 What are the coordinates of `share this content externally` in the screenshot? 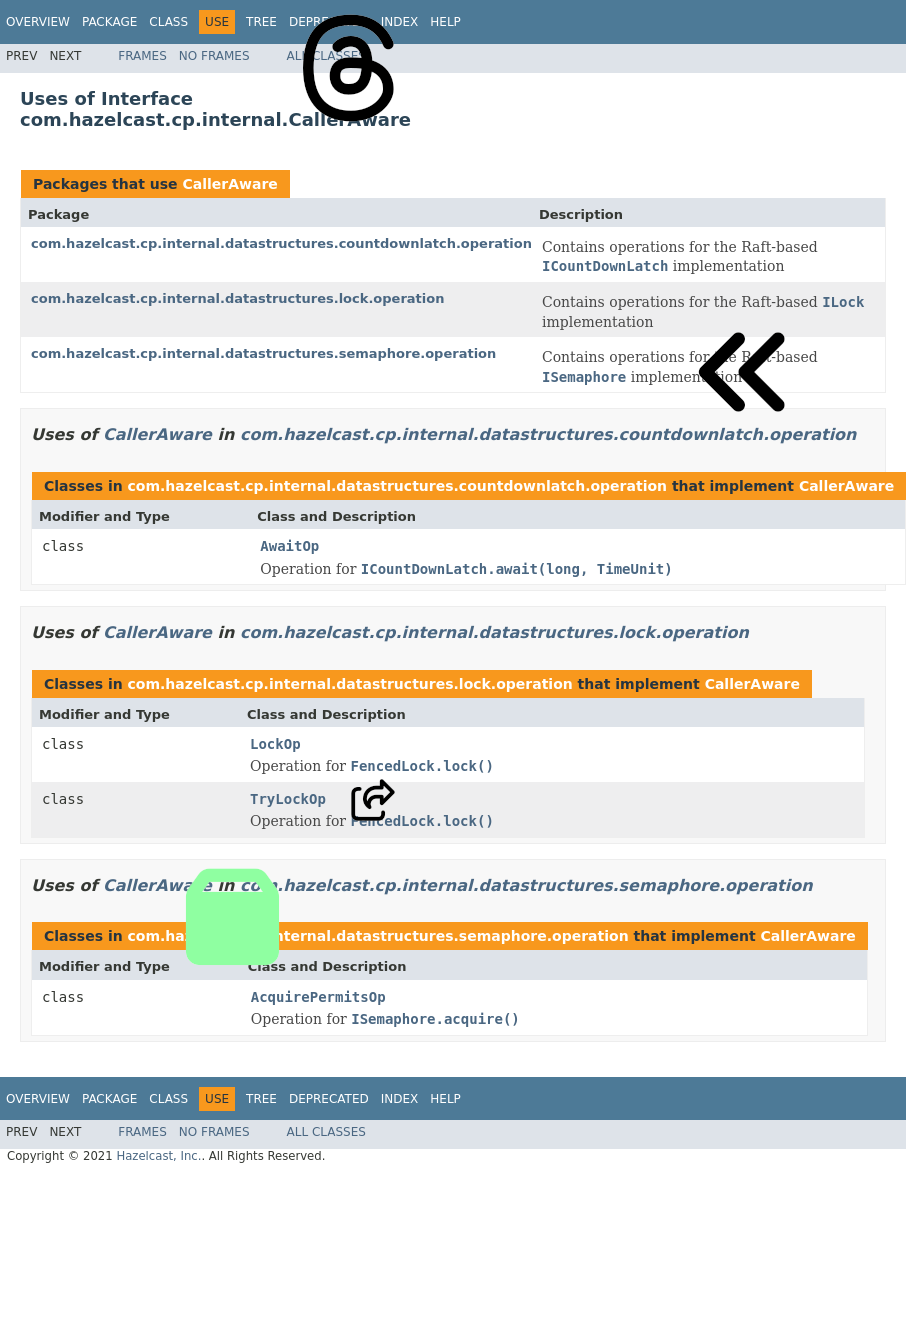 It's located at (372, 800).